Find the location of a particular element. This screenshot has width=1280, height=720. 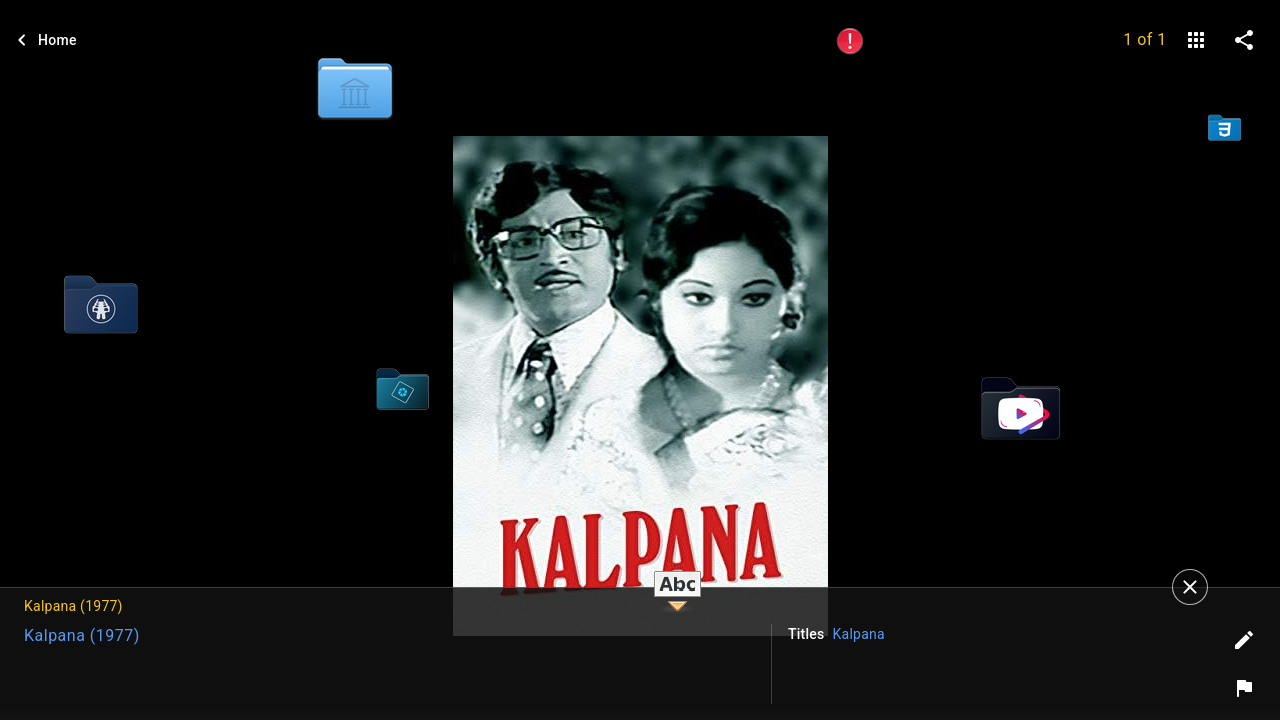

open folder containing youtube vanced files is located at coordinates (1020, 410).